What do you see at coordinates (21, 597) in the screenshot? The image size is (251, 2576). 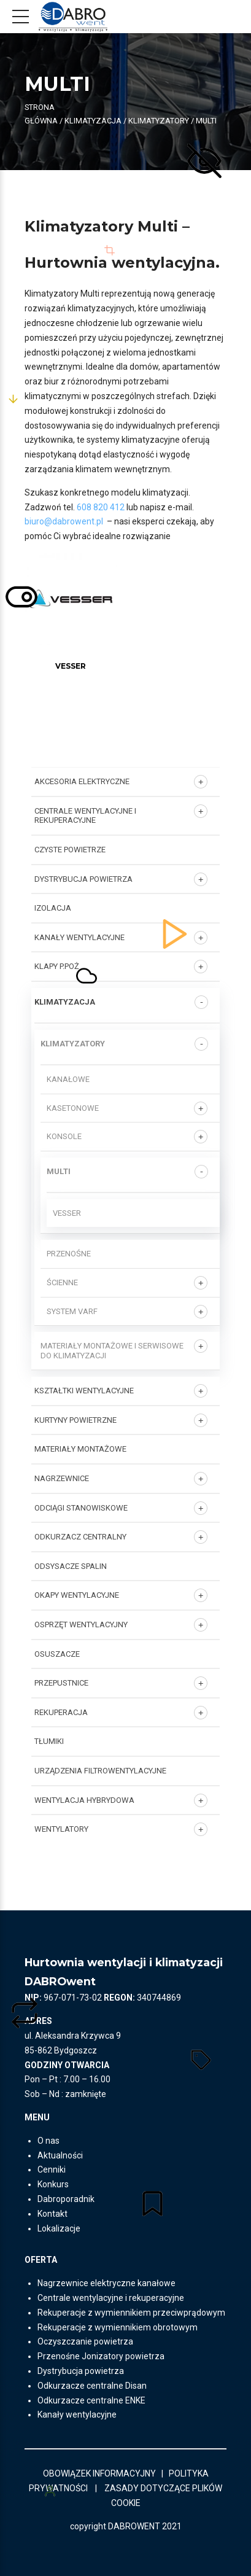 I see `toggle switch in the on/enabled position` at bounding box center [21, 597].